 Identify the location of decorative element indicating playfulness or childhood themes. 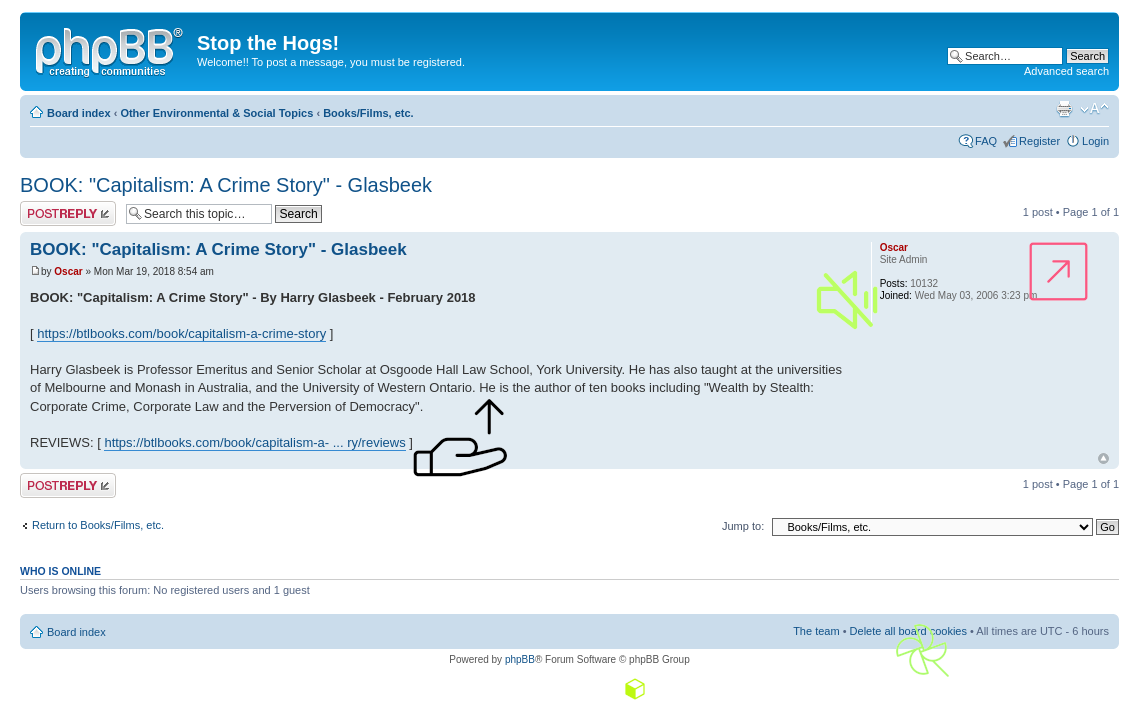
(923, 651).